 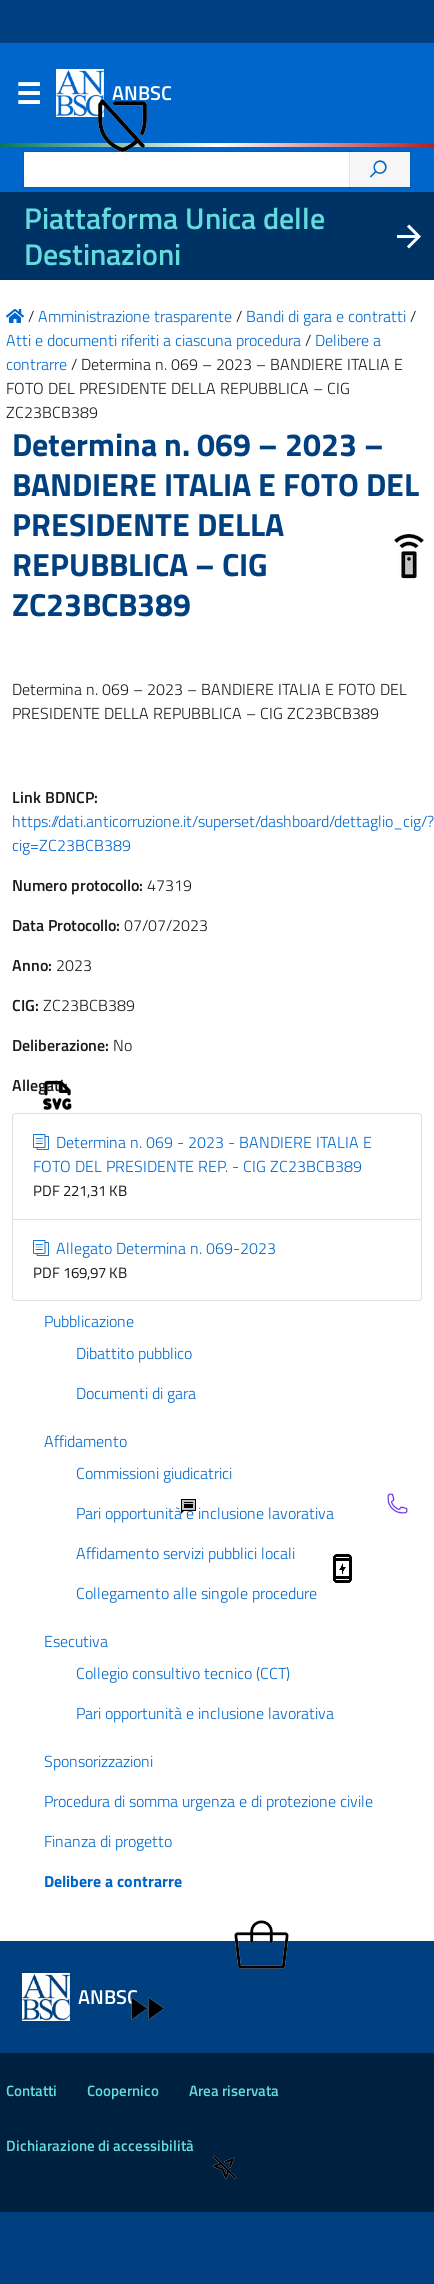 What do you see at coordinates (122, 123) in the screenshot?
I see `security or protection is disabled` at bounding box center [122, 123].